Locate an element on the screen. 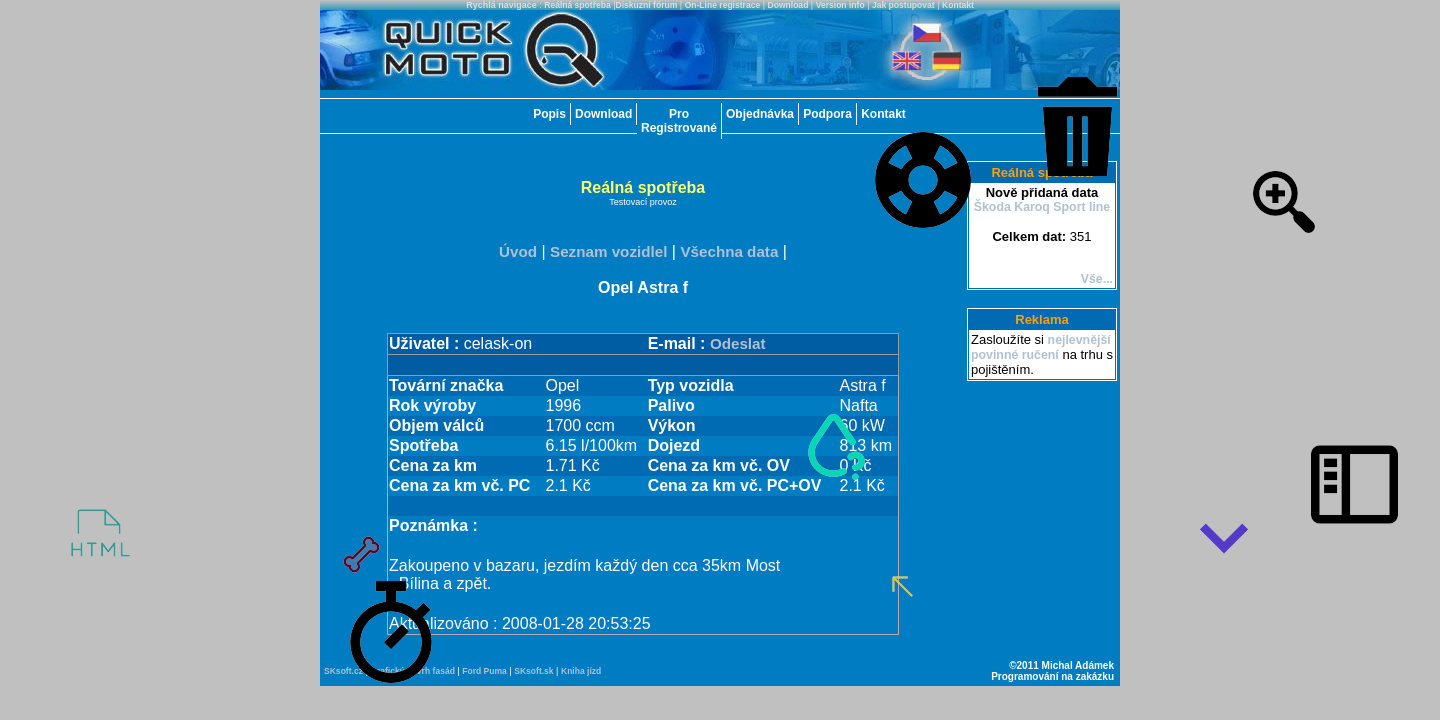 This screenshot has height=720, width=1440. expand a dropdown menu is located at coordinates (1224, 538).